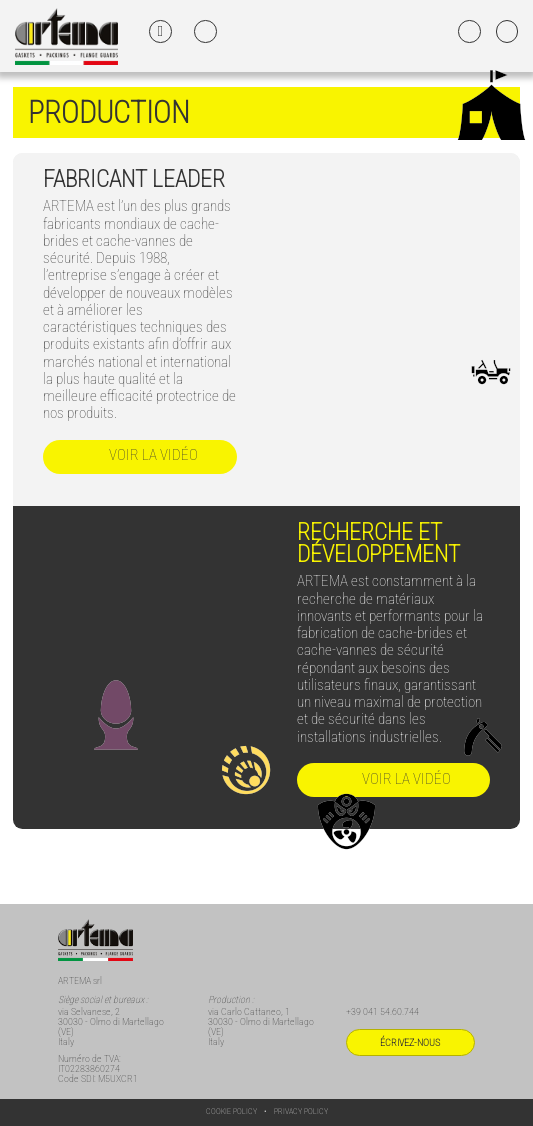 The image size is (533, 1126). Describe the element at coordinates (346, 821) in the screenshot. I see `select the air man character` at that location.